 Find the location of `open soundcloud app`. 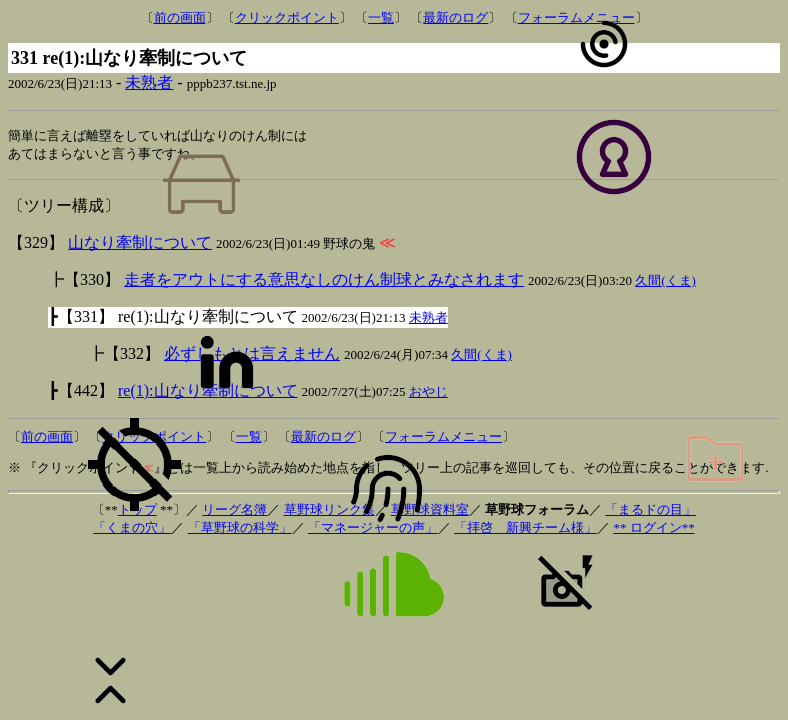

open soundcloud app is located at coordinates (392, 587).